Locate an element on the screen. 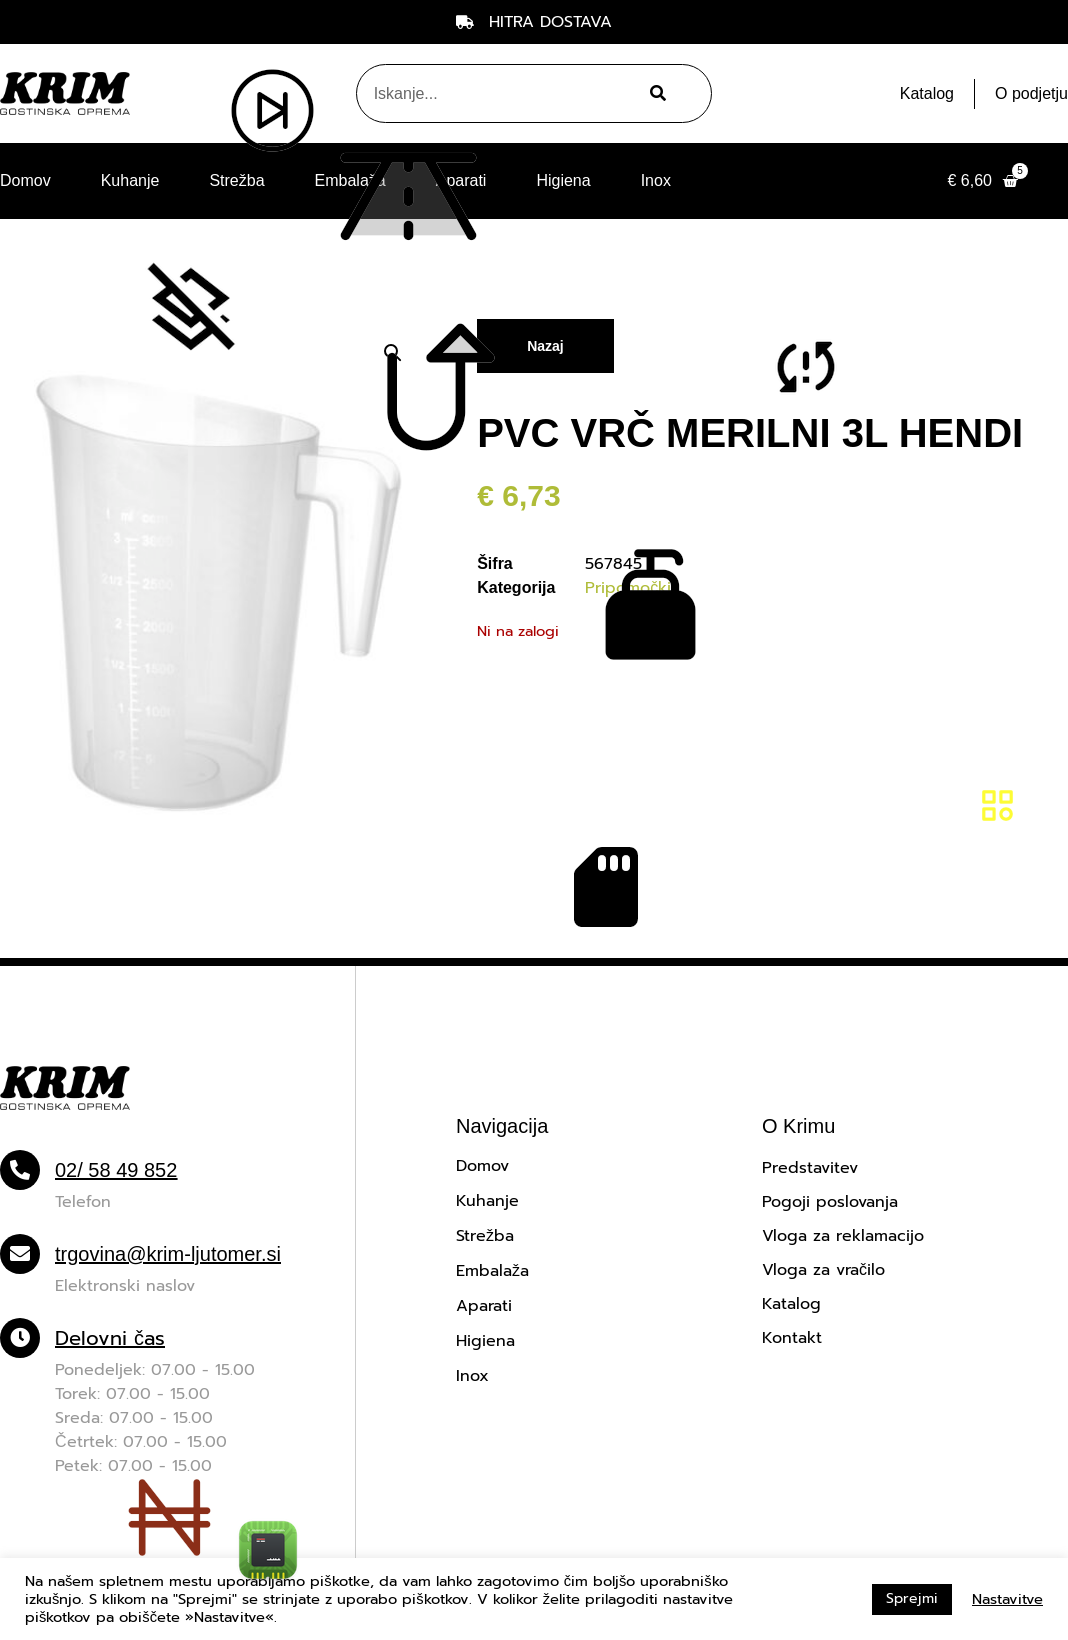  access SD card storage is located at coordinates (606, 887).